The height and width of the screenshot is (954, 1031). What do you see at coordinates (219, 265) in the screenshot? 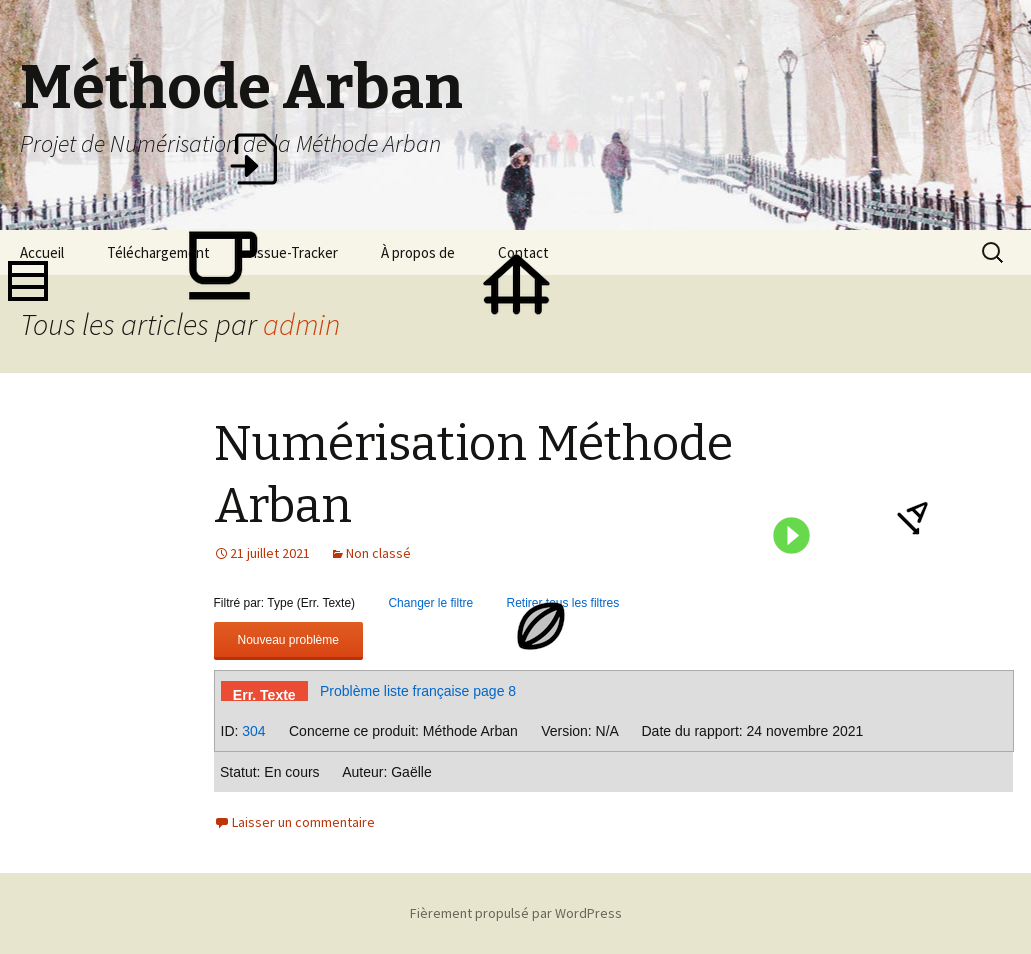
I see `access café or coffee shop locations` at bounding box center [219, 265].